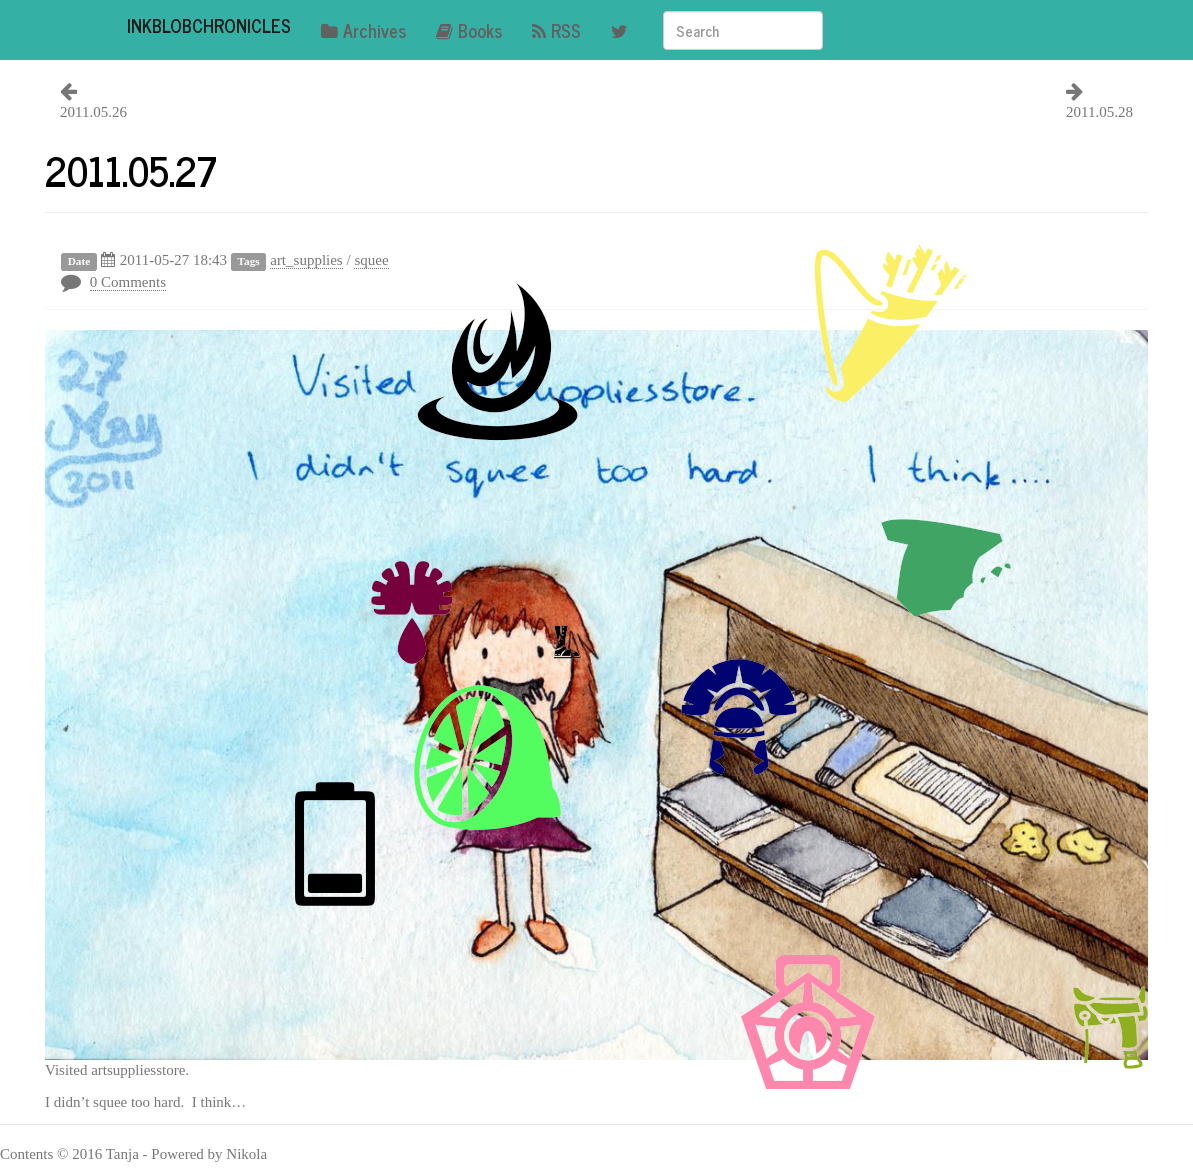 Image resolution: width=1193 pixels, height=1176 pixels. Describe the element at coordinates (412, 614) in the screenshot. I see `indicates mental fatigue or cognitive overload` at that location.